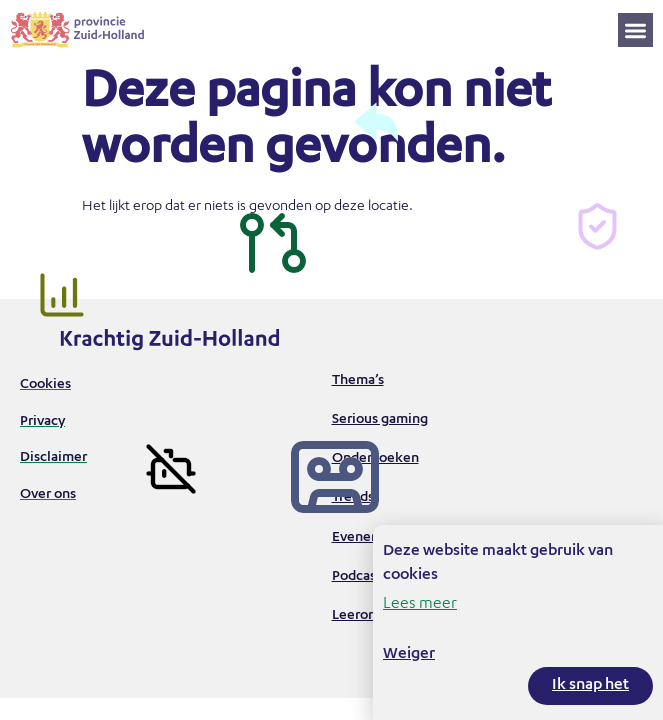 The image size is (663, 720). Describe the element at coordinates (597, 226) in the screenshot. I see `indicates verified security or protection status` at that location.